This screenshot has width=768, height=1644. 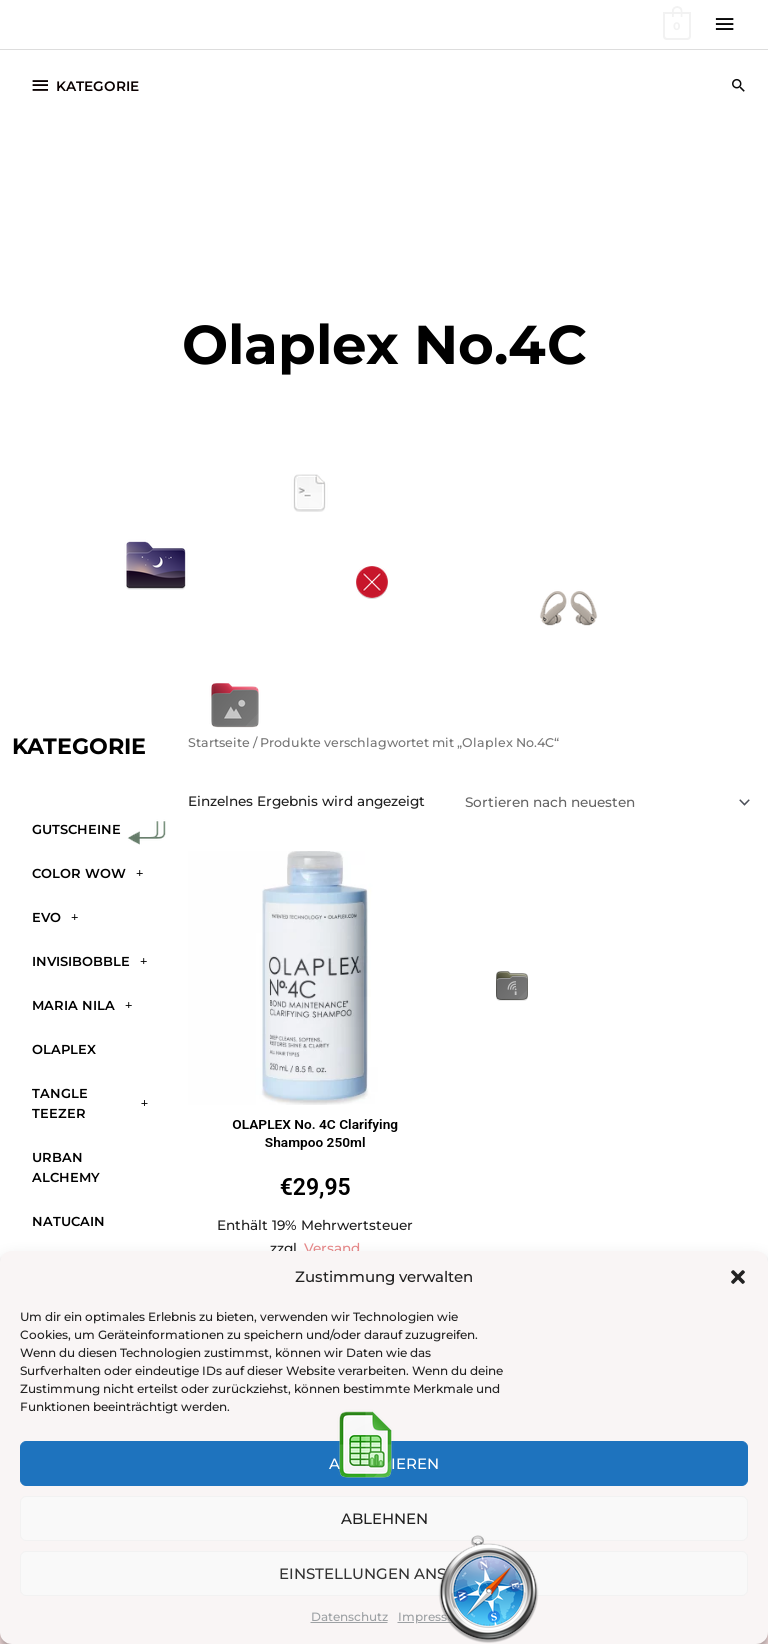 I want to click on connect to wireless earbuds, so click(x=568, y=610).